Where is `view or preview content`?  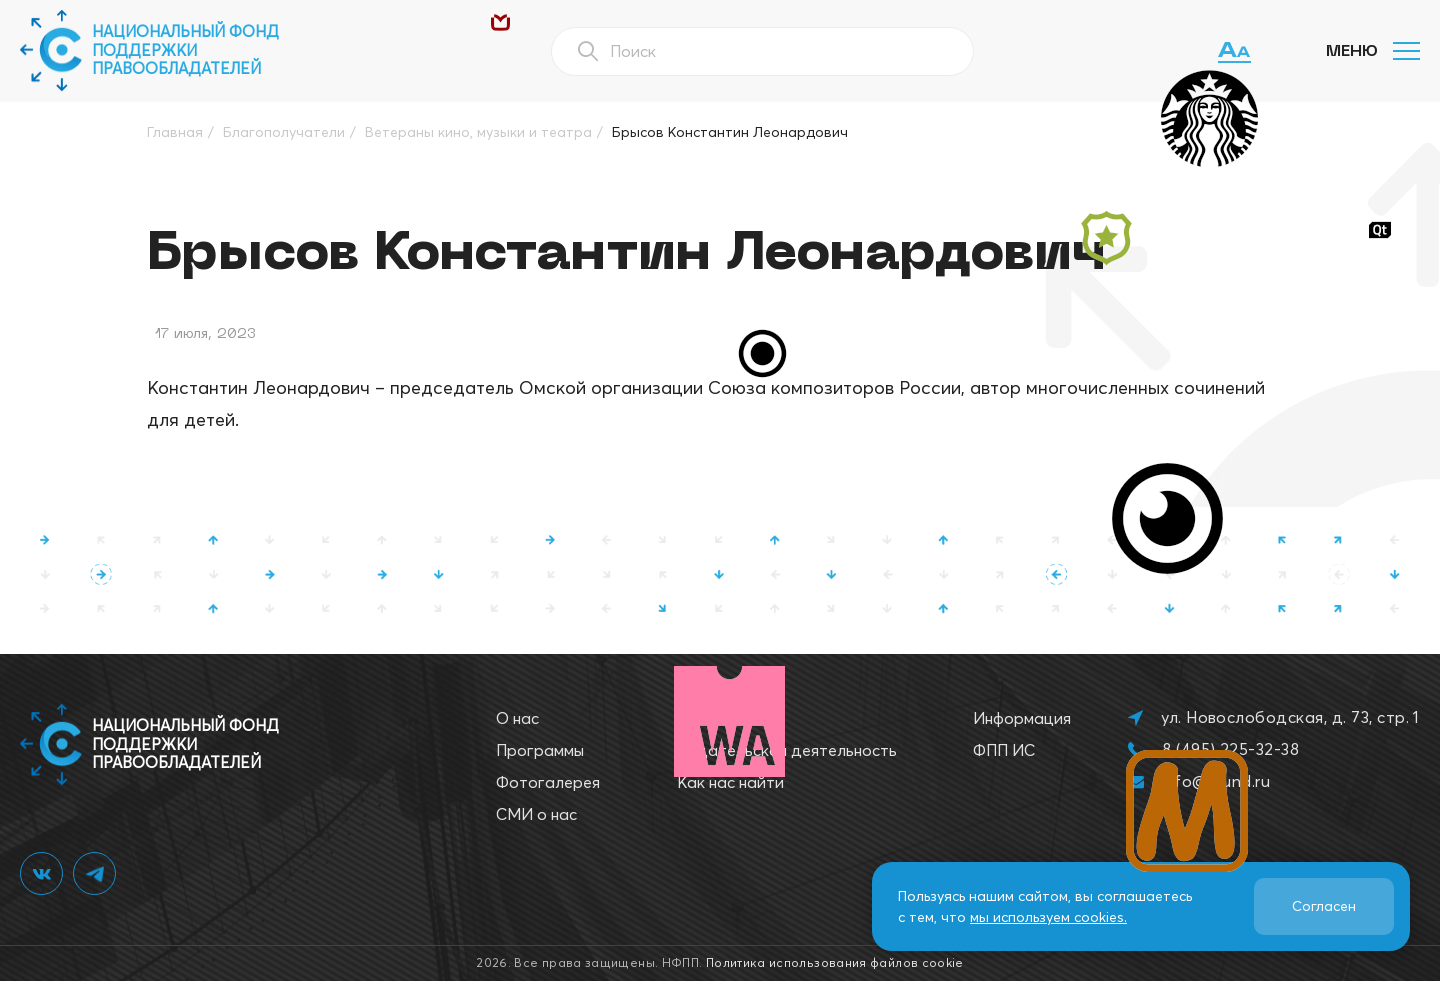 view or preview content is located at coordinates (1167, 518).